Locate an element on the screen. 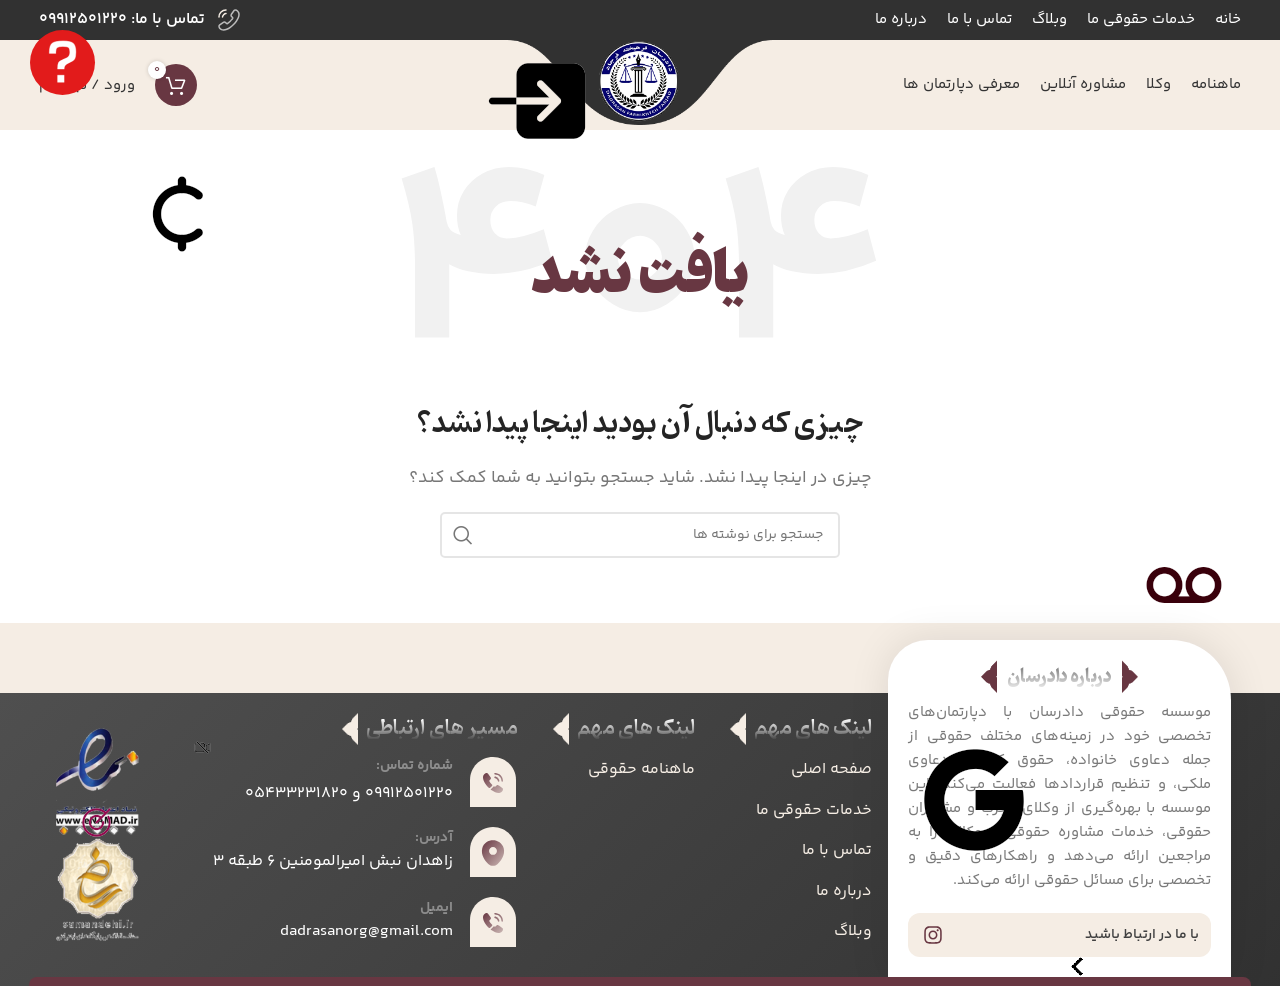  go back to the previous screen is located at coordinates (1077, 966).